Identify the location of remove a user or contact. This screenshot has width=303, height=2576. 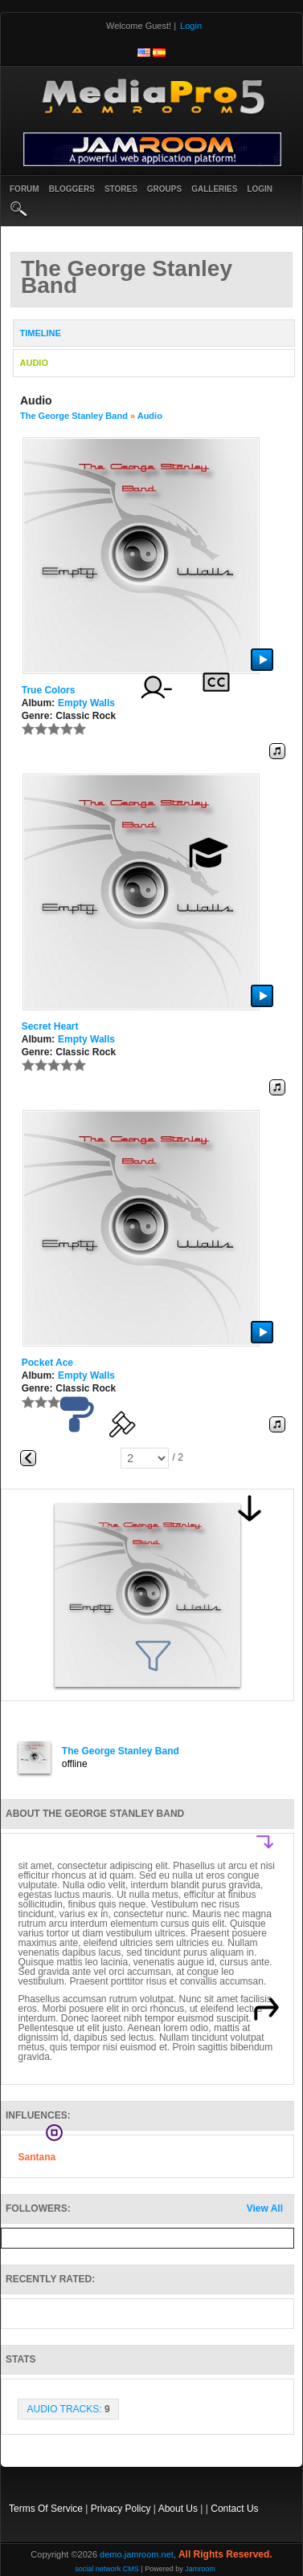
(155, 688).